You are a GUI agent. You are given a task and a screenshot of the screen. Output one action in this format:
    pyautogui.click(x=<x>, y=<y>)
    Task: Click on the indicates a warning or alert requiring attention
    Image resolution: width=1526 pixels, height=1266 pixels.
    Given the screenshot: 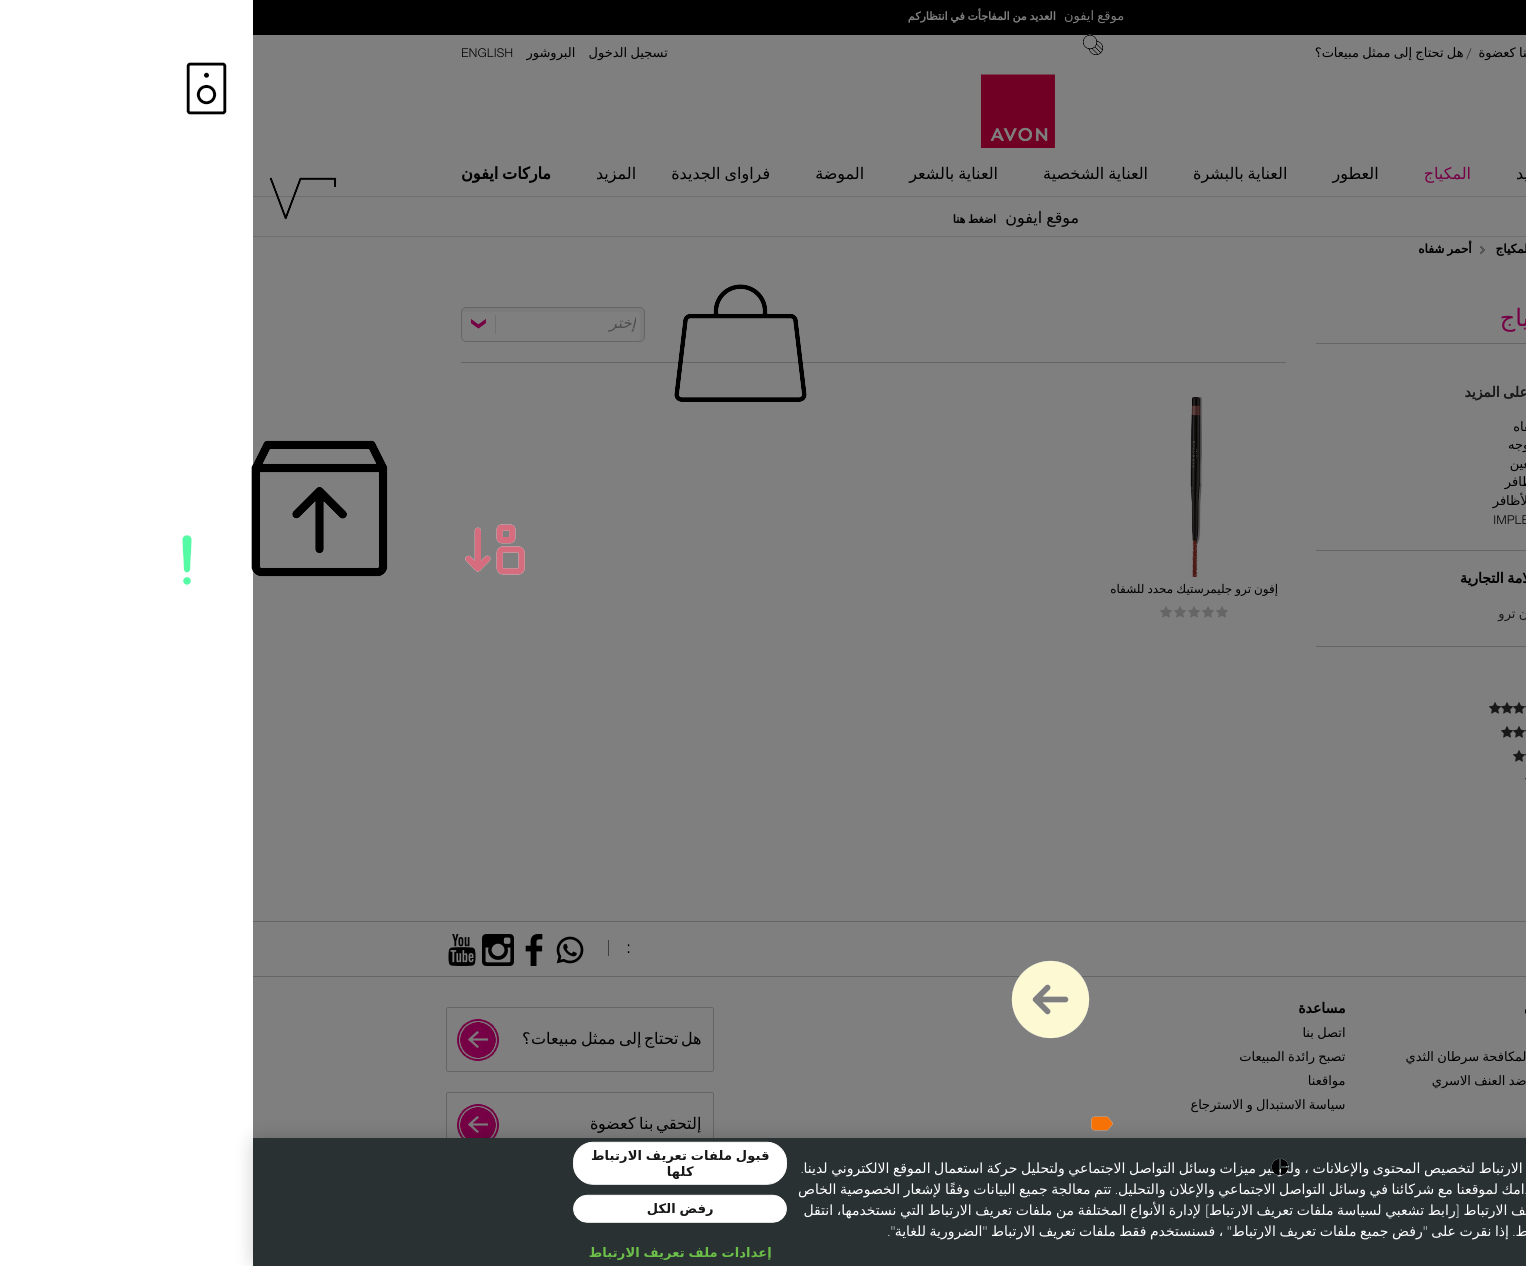 What is the action you would take?
    pyautogui.click(x=187, y=560)
    